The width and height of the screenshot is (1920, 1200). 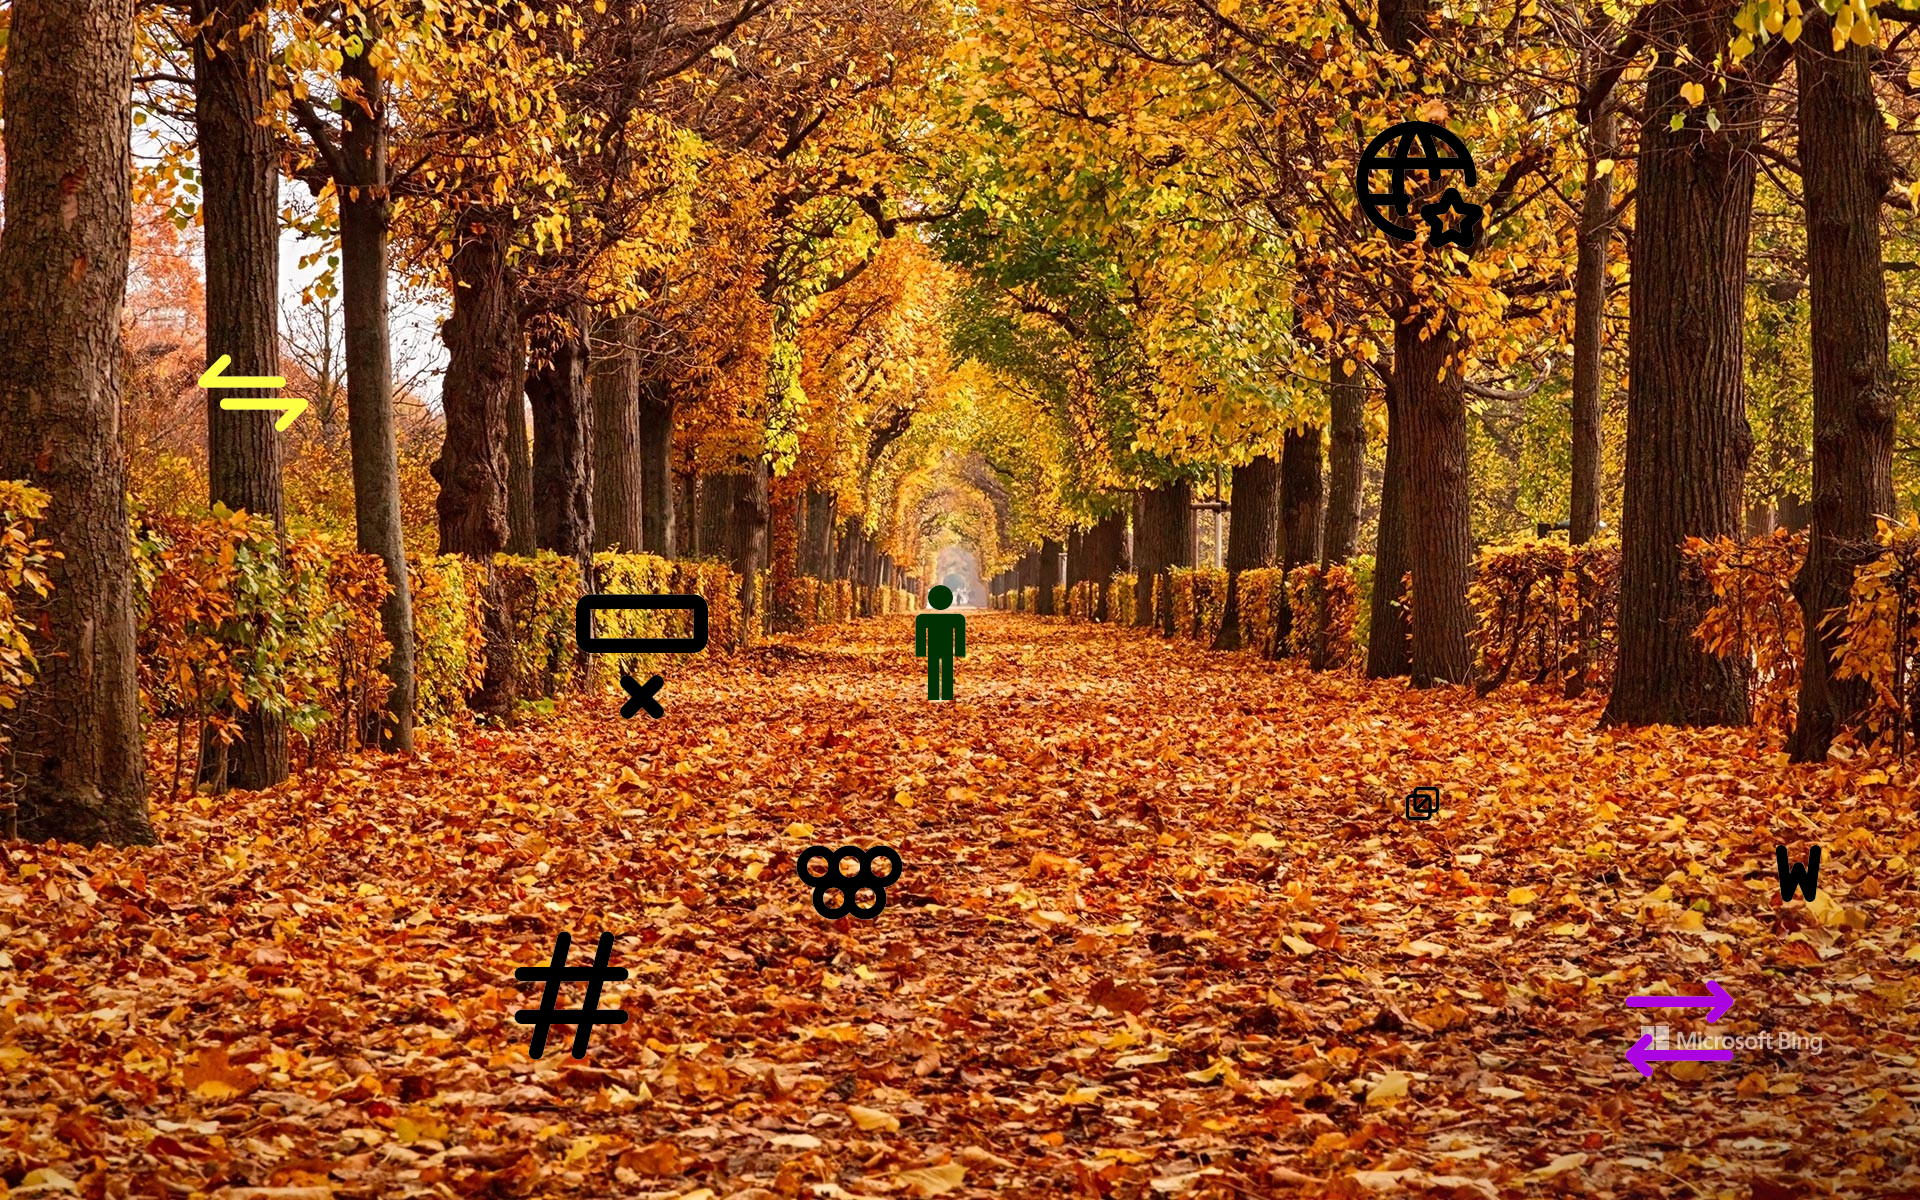 What do you see at coordinates (571, 995) in the screenshot?
I see `add or search by hashtag` at bounding box center [571, 995].